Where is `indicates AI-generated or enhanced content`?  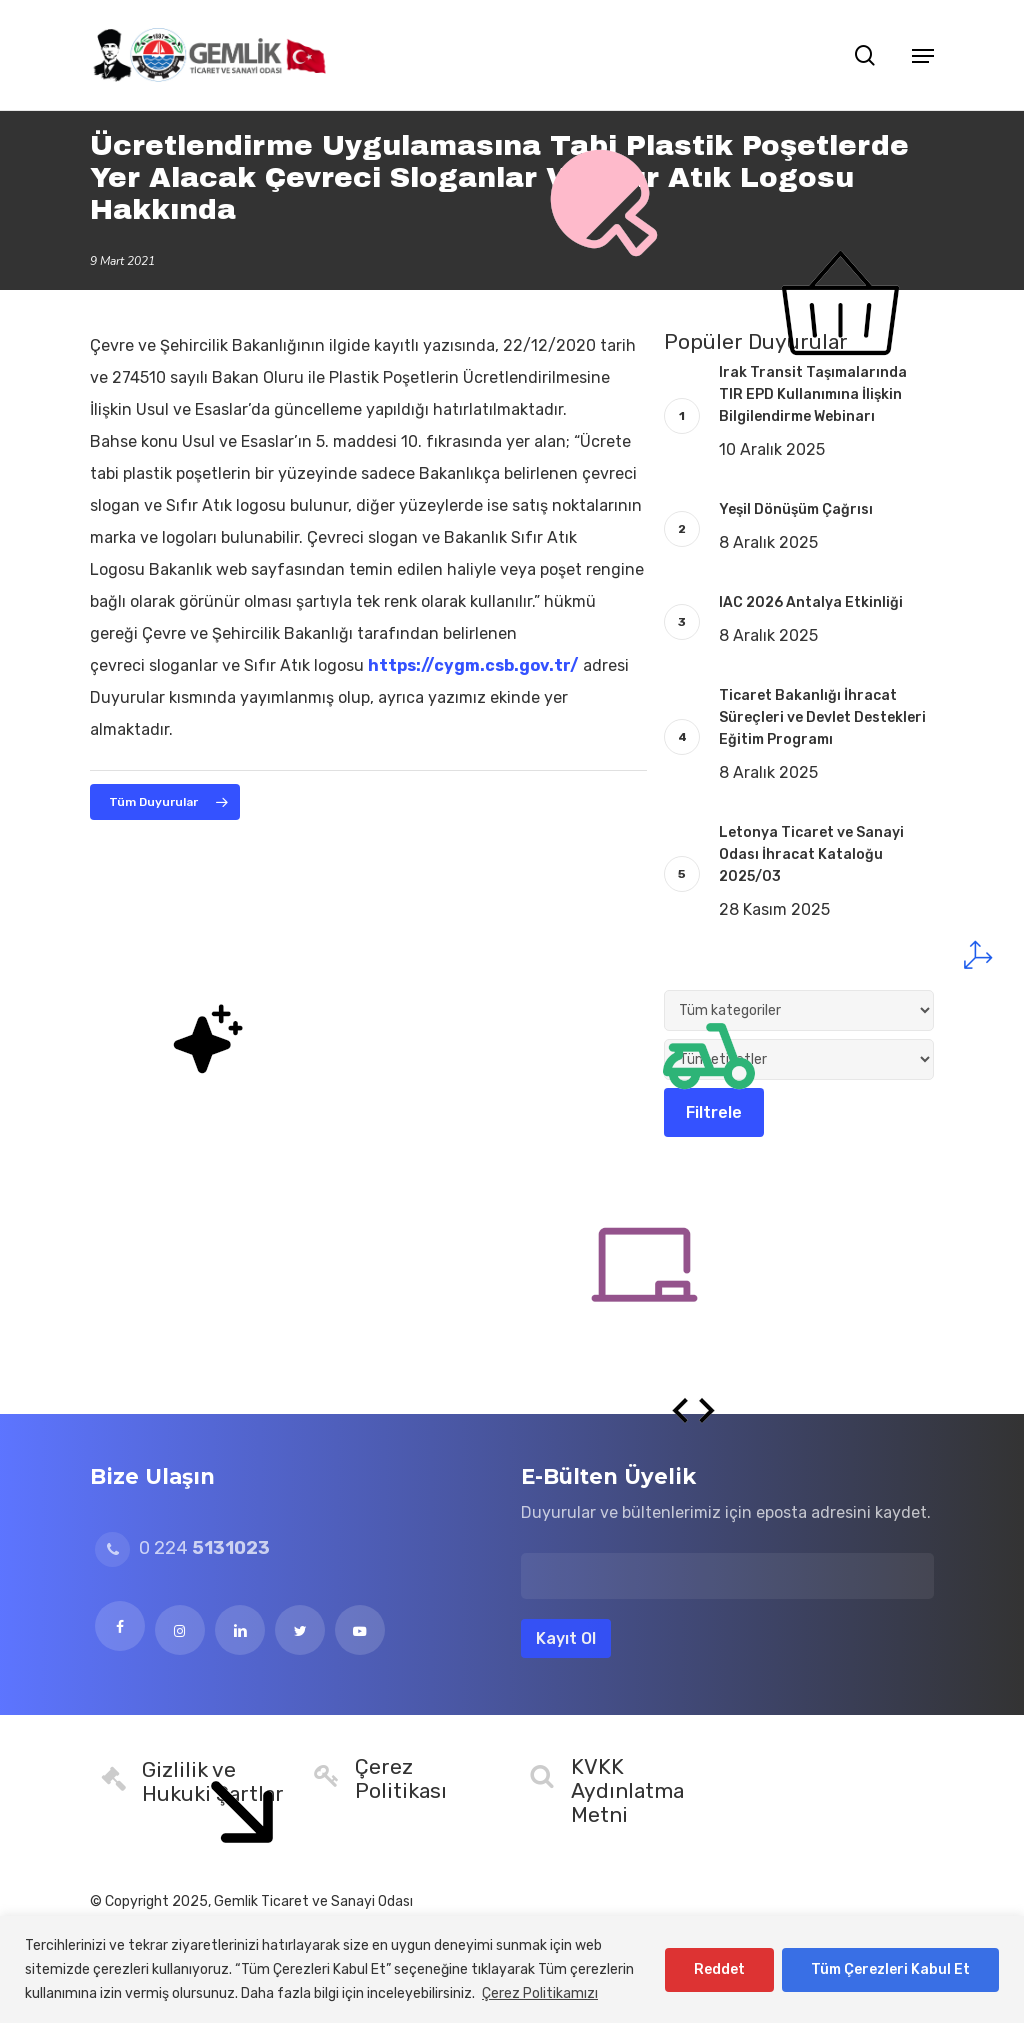
indicates AI-generated or enhanced content is located at coordinates (207, 1040).